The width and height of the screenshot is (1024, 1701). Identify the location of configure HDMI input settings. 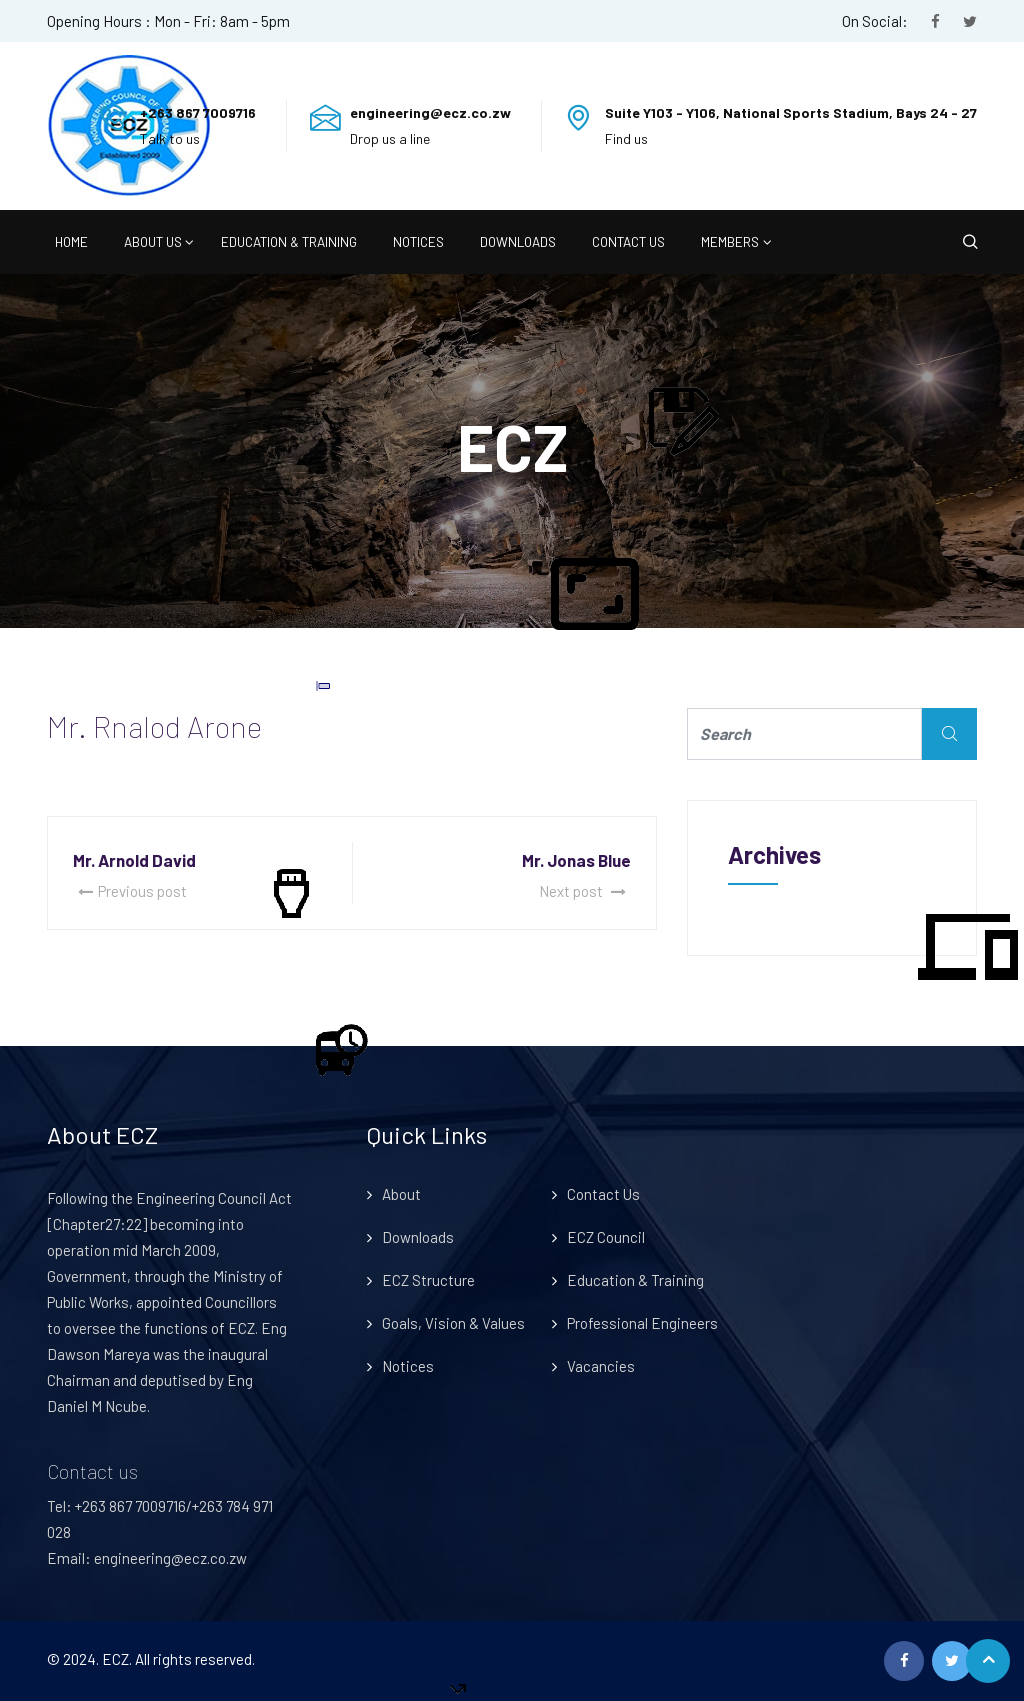
(291, 893).